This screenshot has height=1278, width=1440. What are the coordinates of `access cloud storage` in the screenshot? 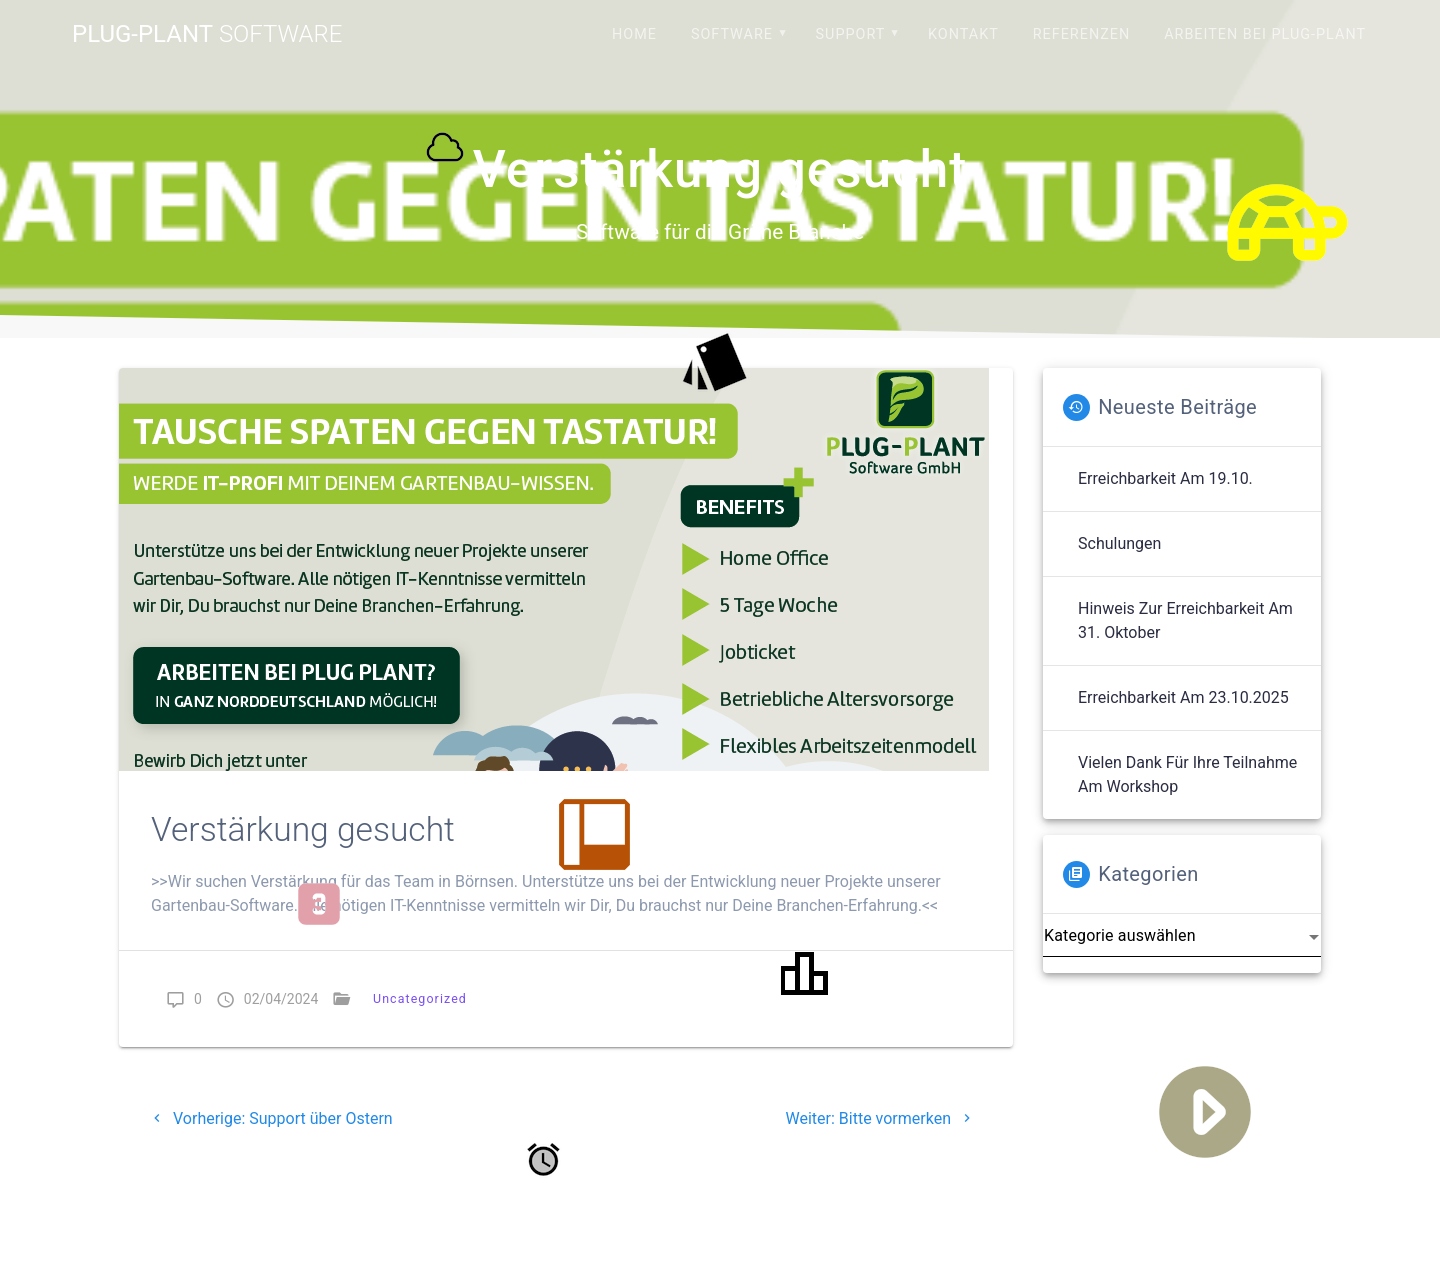 It's located at (445, 147).